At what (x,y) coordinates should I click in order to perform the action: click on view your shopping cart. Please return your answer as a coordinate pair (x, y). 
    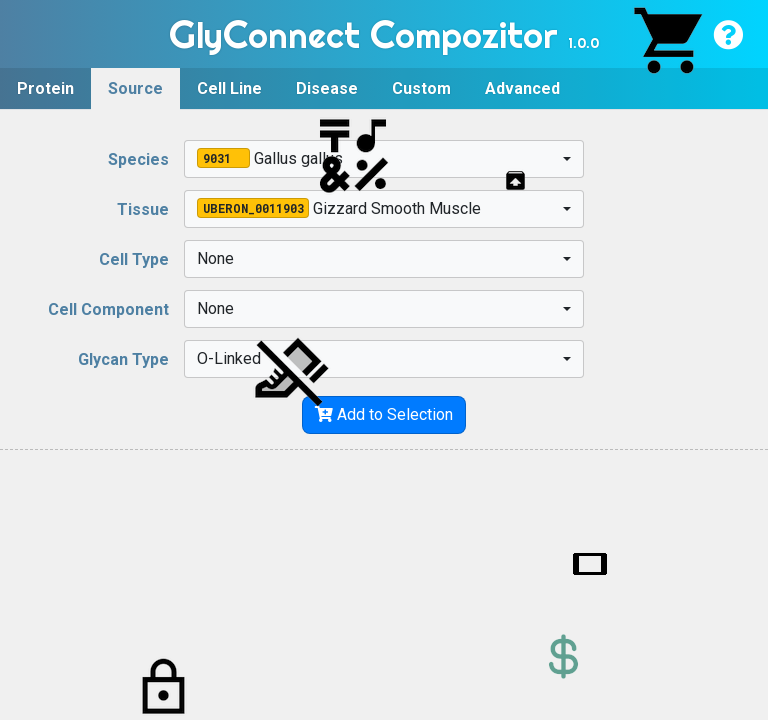
    Looking at the image, I should click on (670, 40).